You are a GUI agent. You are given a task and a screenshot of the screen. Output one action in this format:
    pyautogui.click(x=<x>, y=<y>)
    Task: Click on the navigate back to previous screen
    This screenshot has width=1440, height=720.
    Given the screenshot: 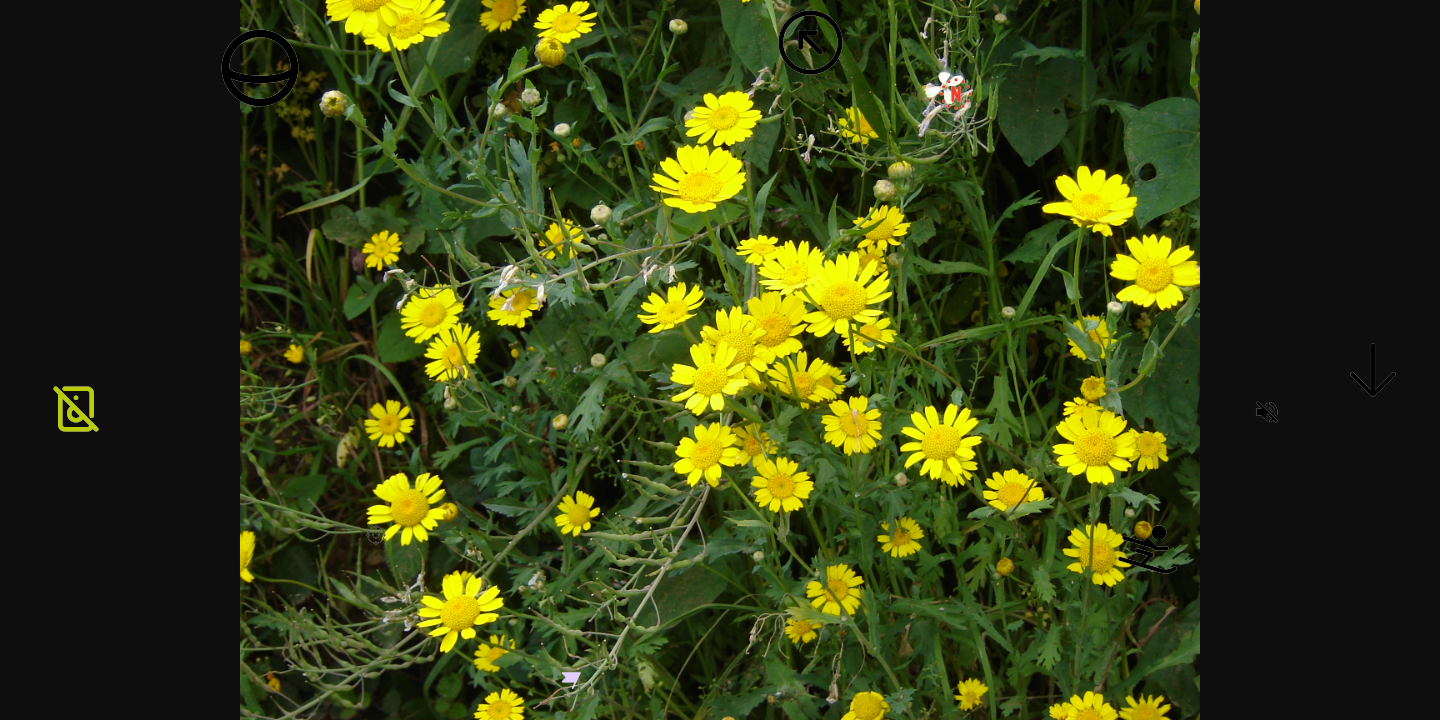 What is the action you would take?
    pyautogui.click(x=810, y=42)
    